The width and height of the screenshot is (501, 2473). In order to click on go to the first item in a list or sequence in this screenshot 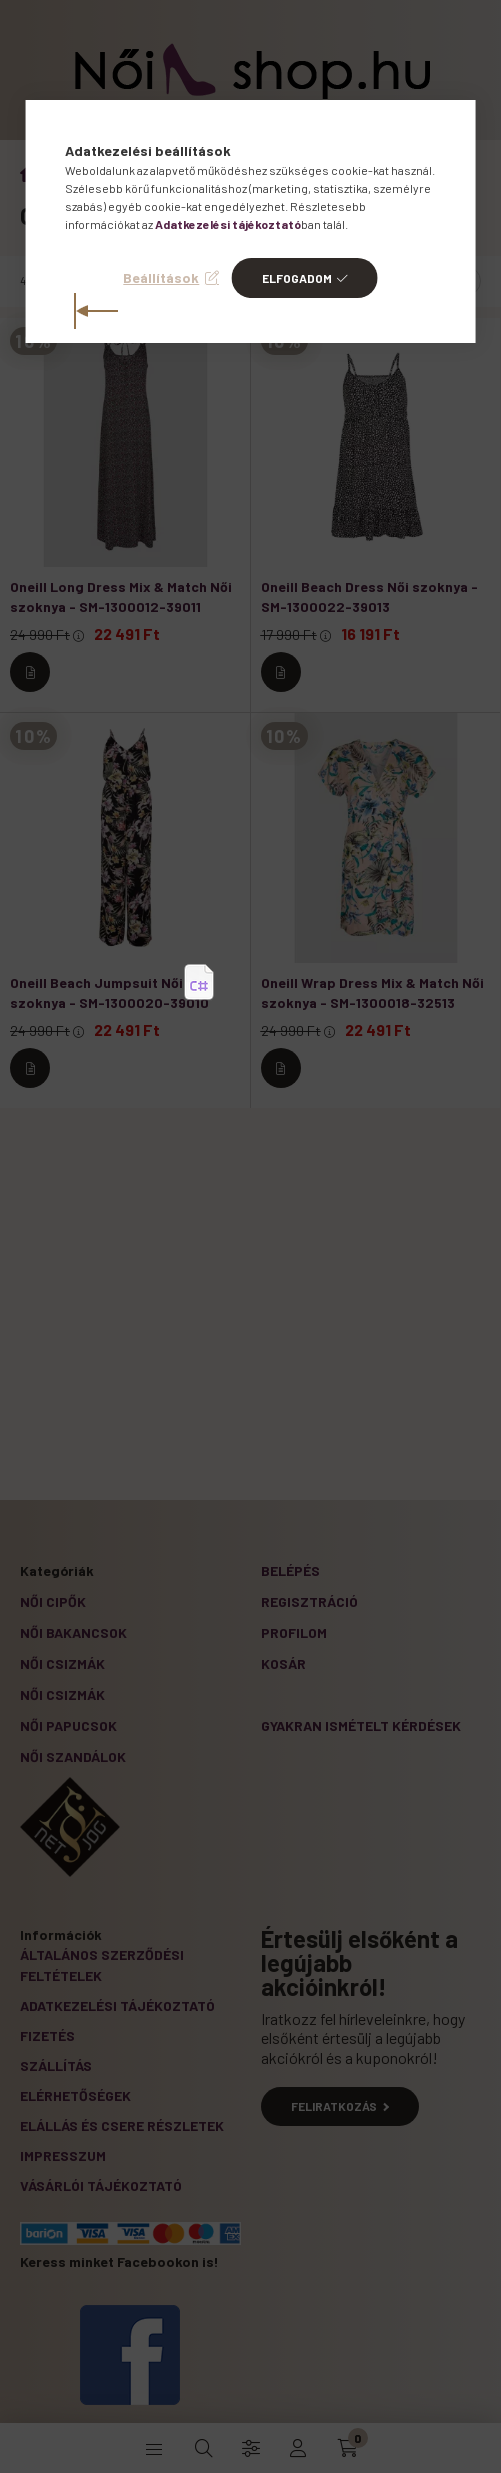, I will do `click(96, 311)`.